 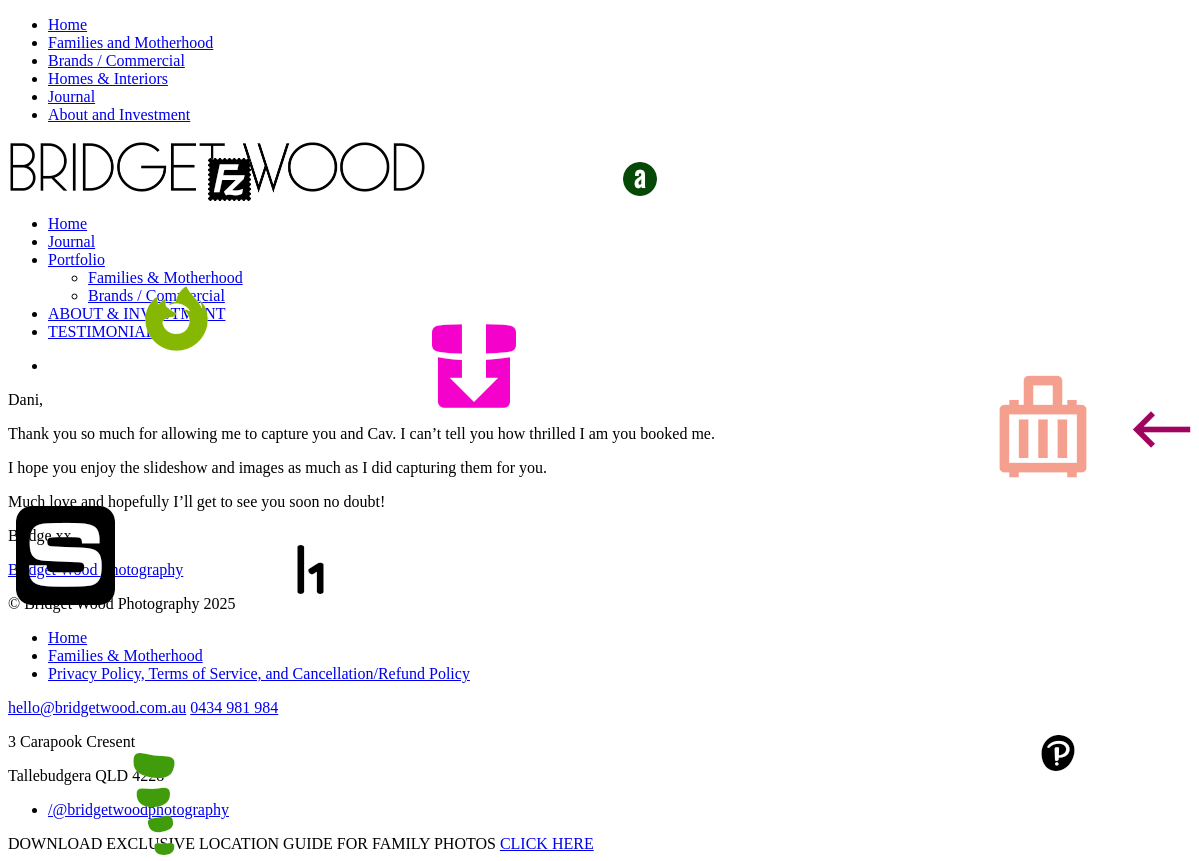 What do you see at coordinates (640, 179) in the screenshot?
I see `visit alamy stock photo website` at bounding box center [640, 179].